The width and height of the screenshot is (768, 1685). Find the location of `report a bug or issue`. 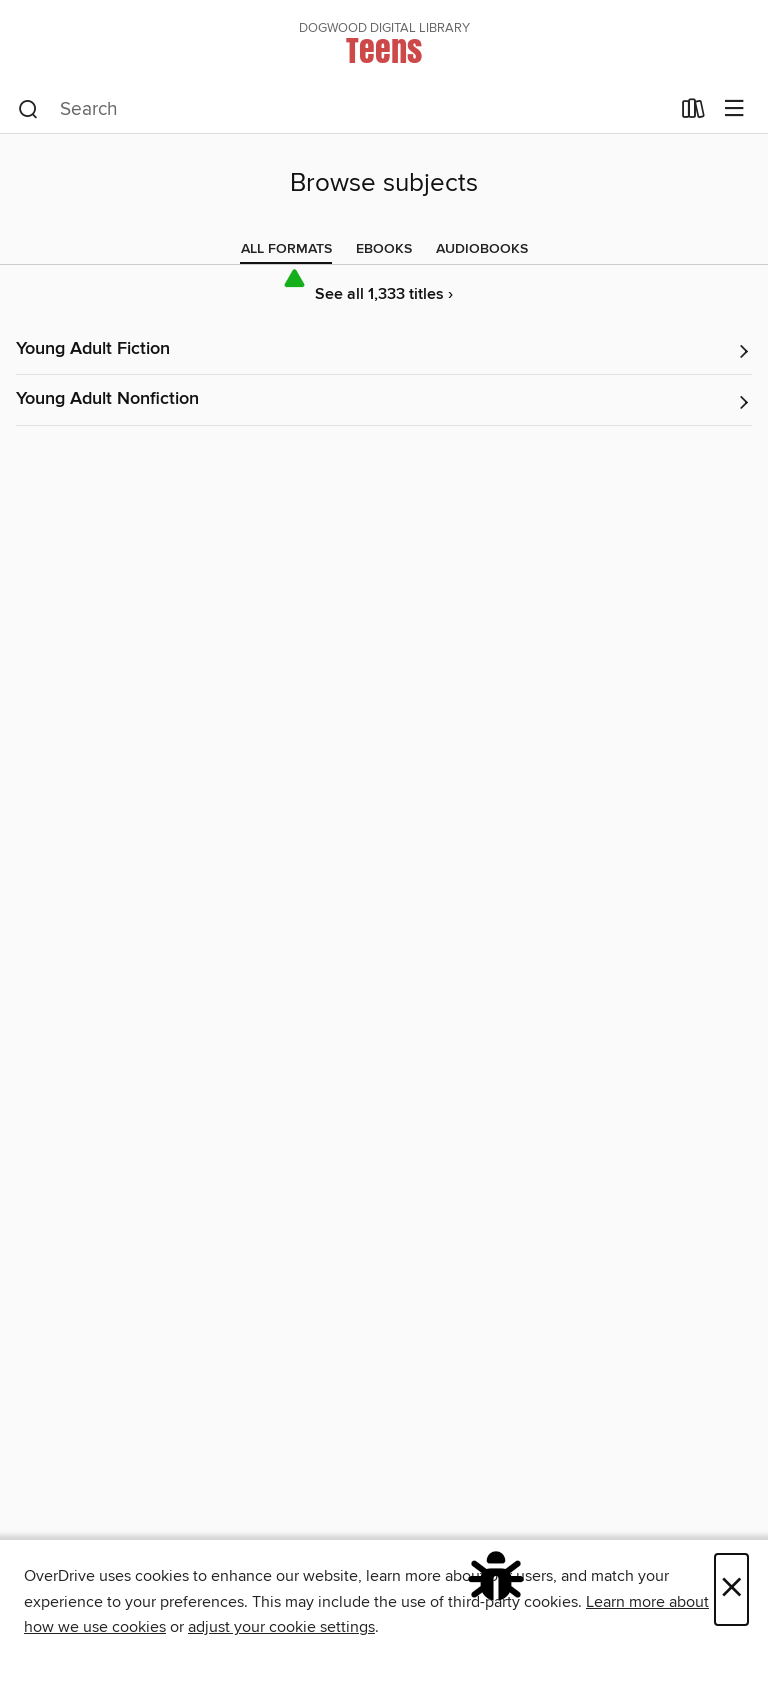

report a bug or issue is located at coordinates (496, 1576).